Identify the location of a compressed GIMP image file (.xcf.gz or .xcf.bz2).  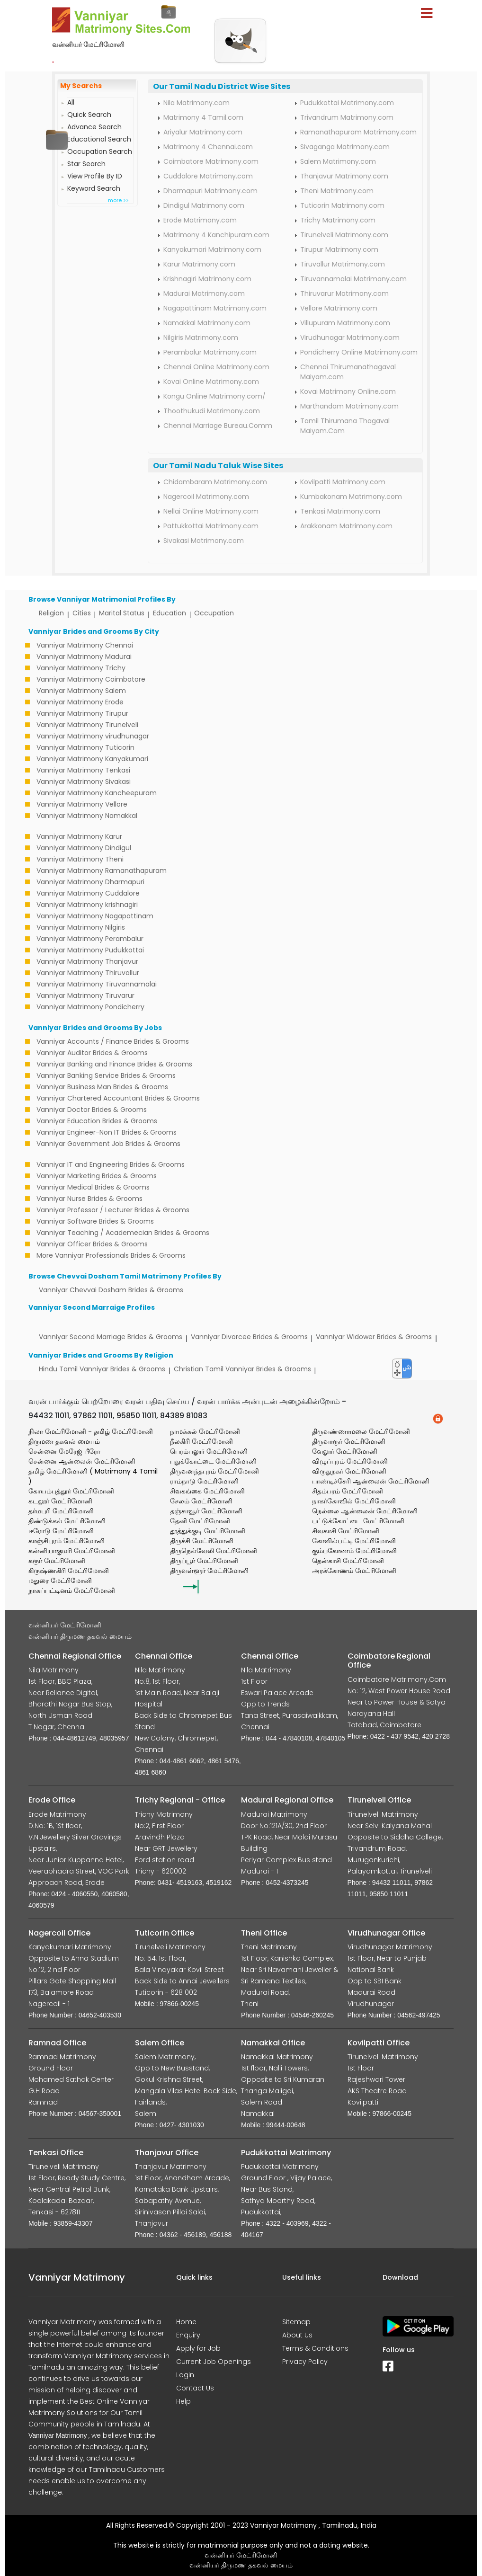
(240, 39).